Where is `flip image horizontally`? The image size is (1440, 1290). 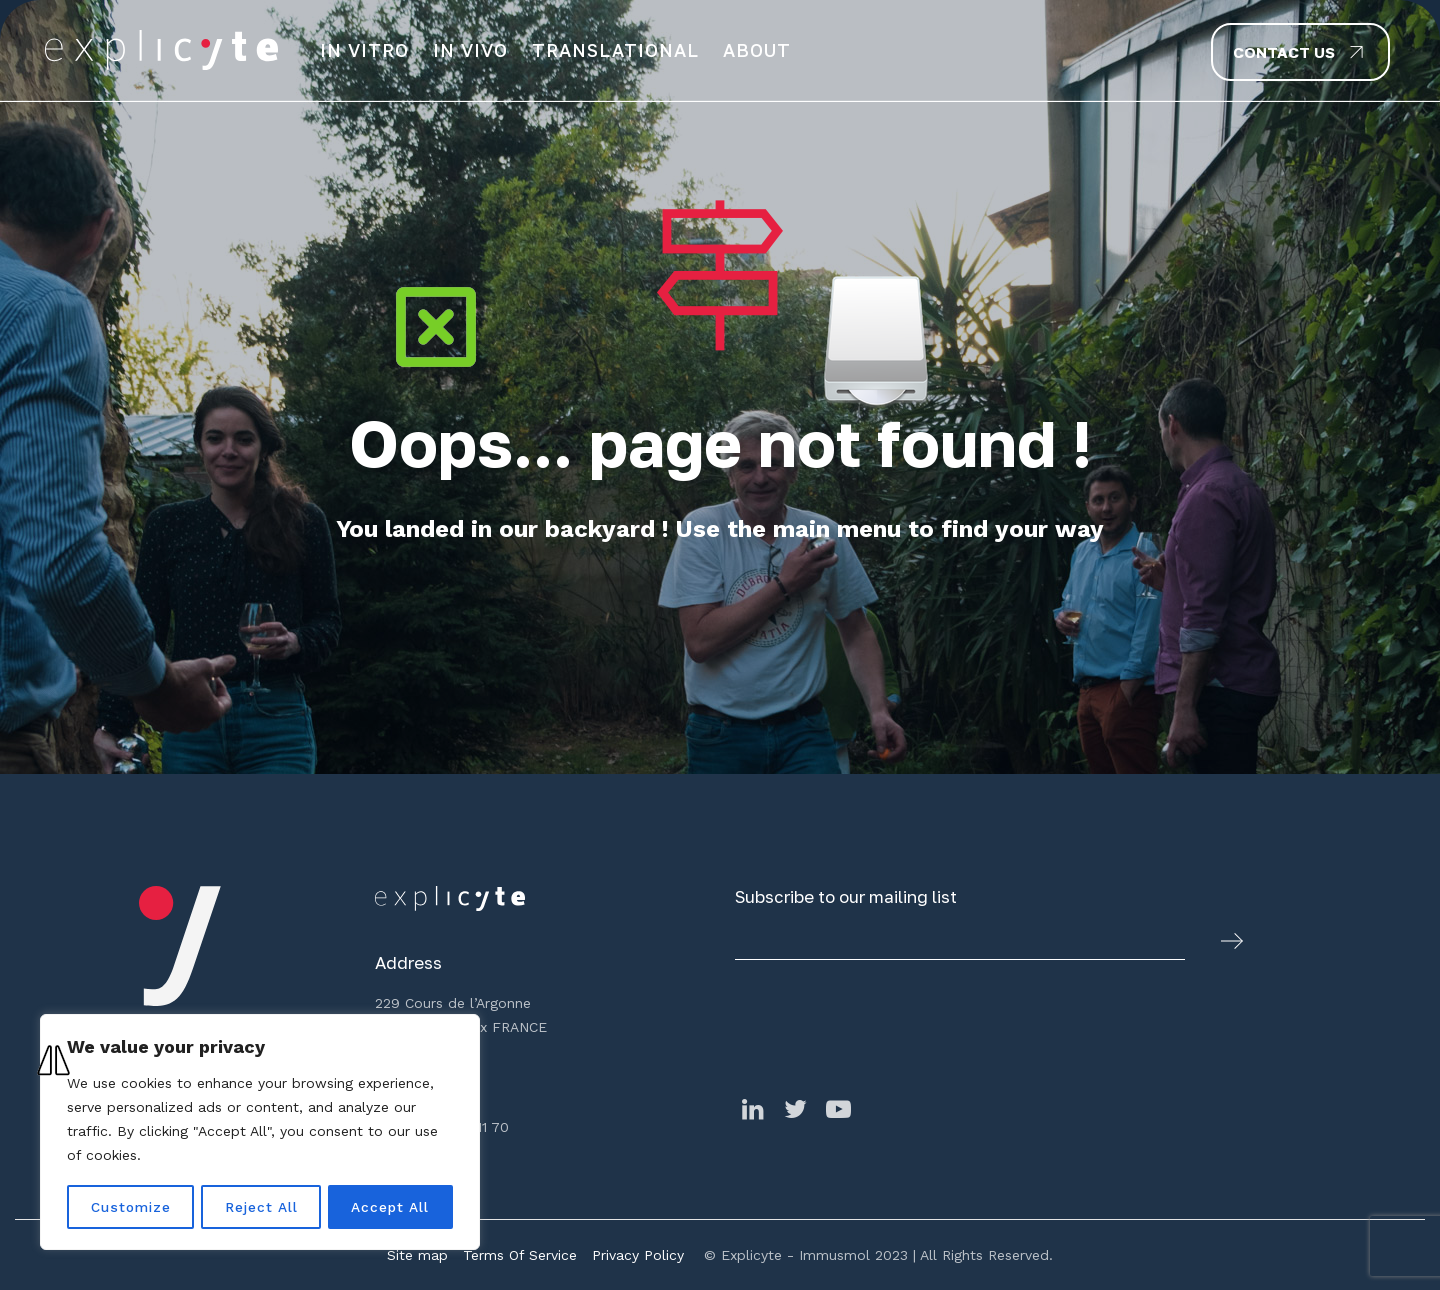
flip image horizontally is located at coordinates (53, 1061).